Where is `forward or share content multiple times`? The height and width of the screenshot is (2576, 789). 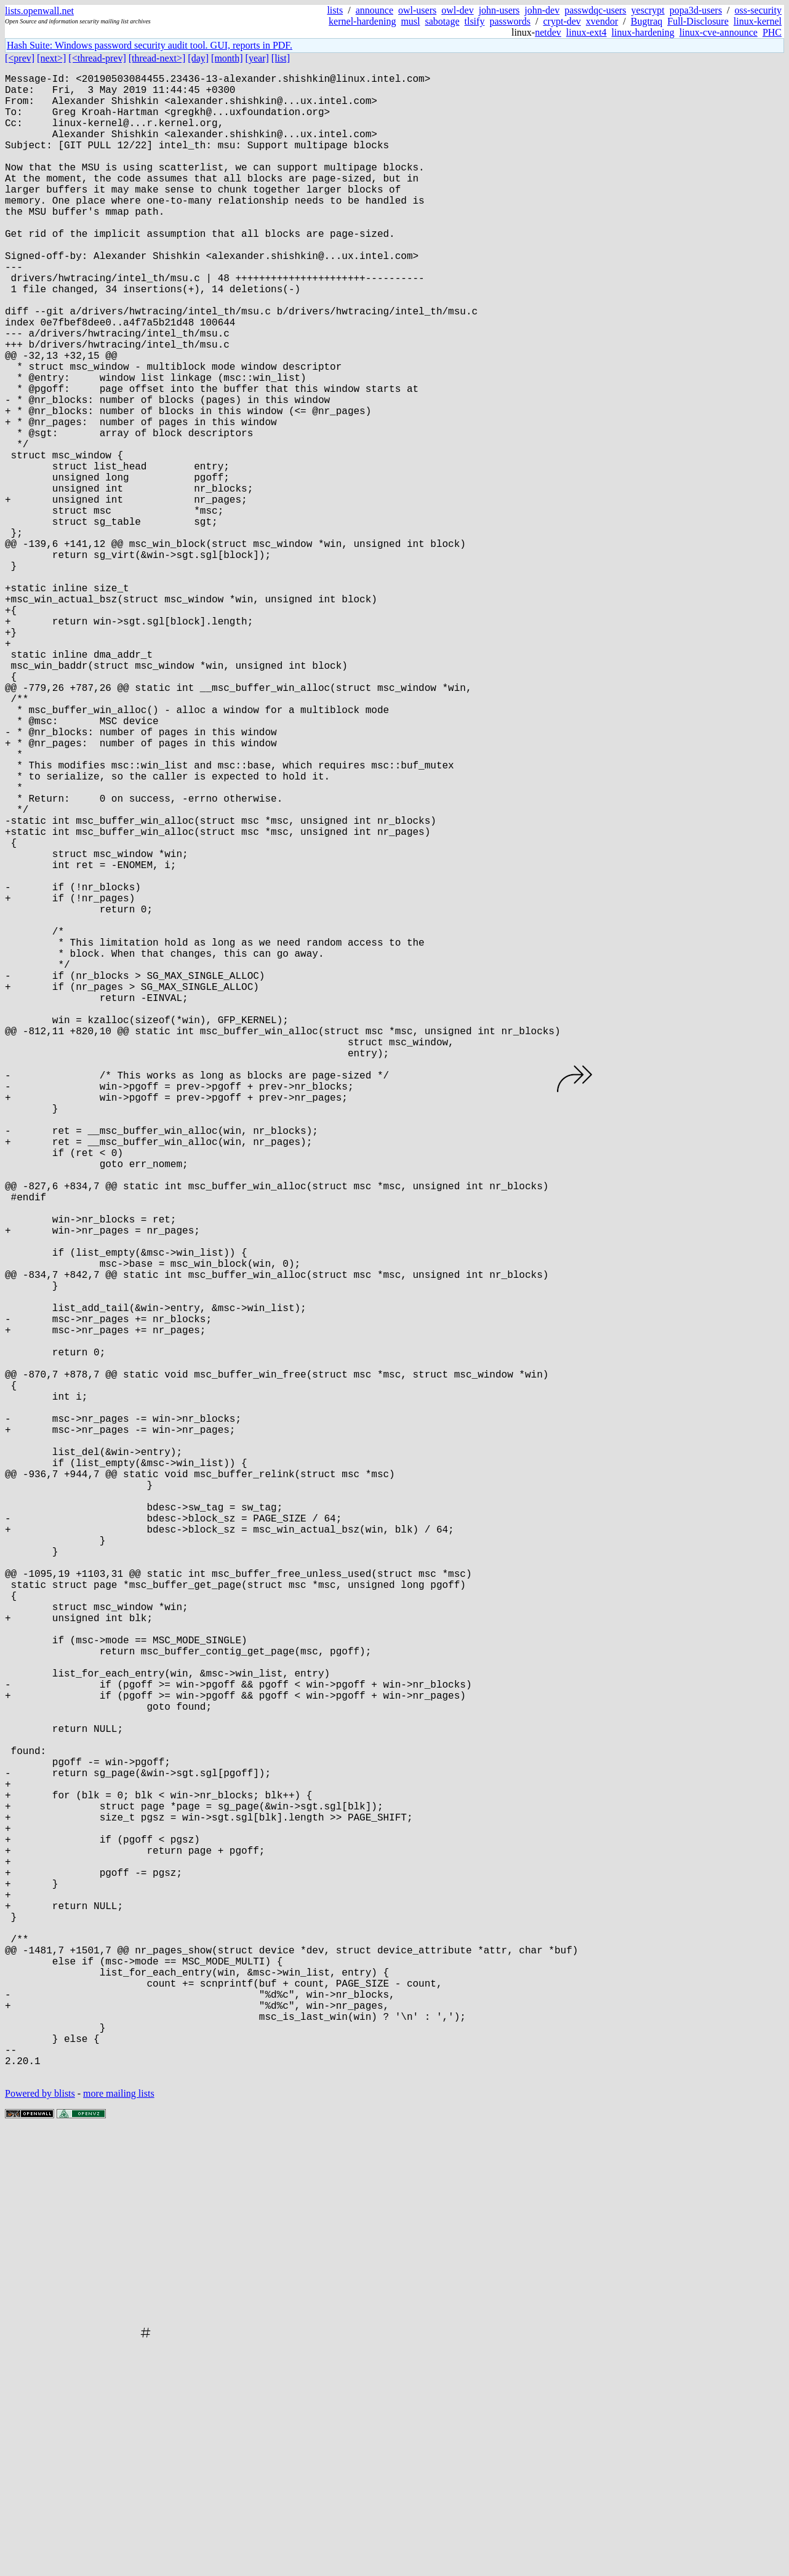
forward or share content multiple times is located at coordinates (574, 1079).